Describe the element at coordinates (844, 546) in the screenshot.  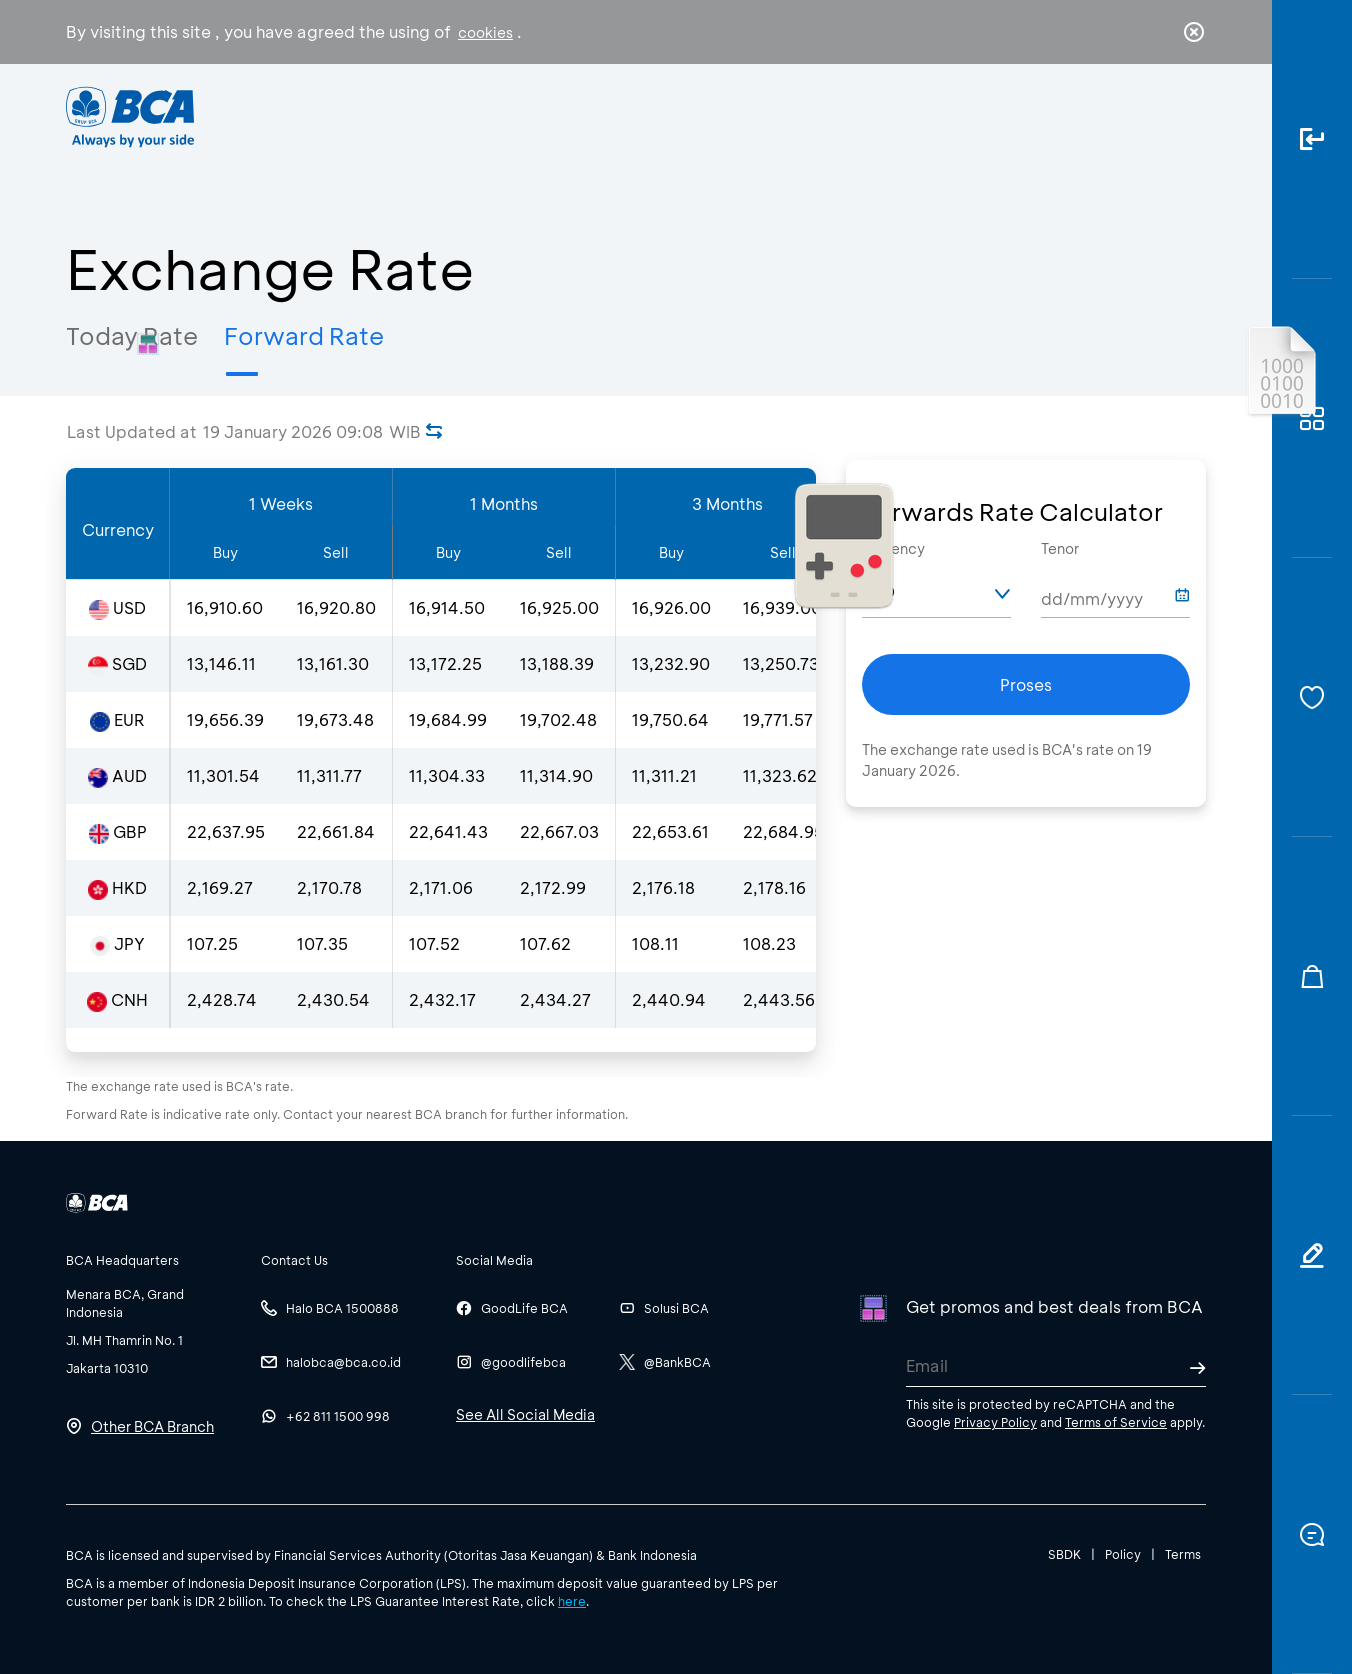
I see `open the games application` at that location.